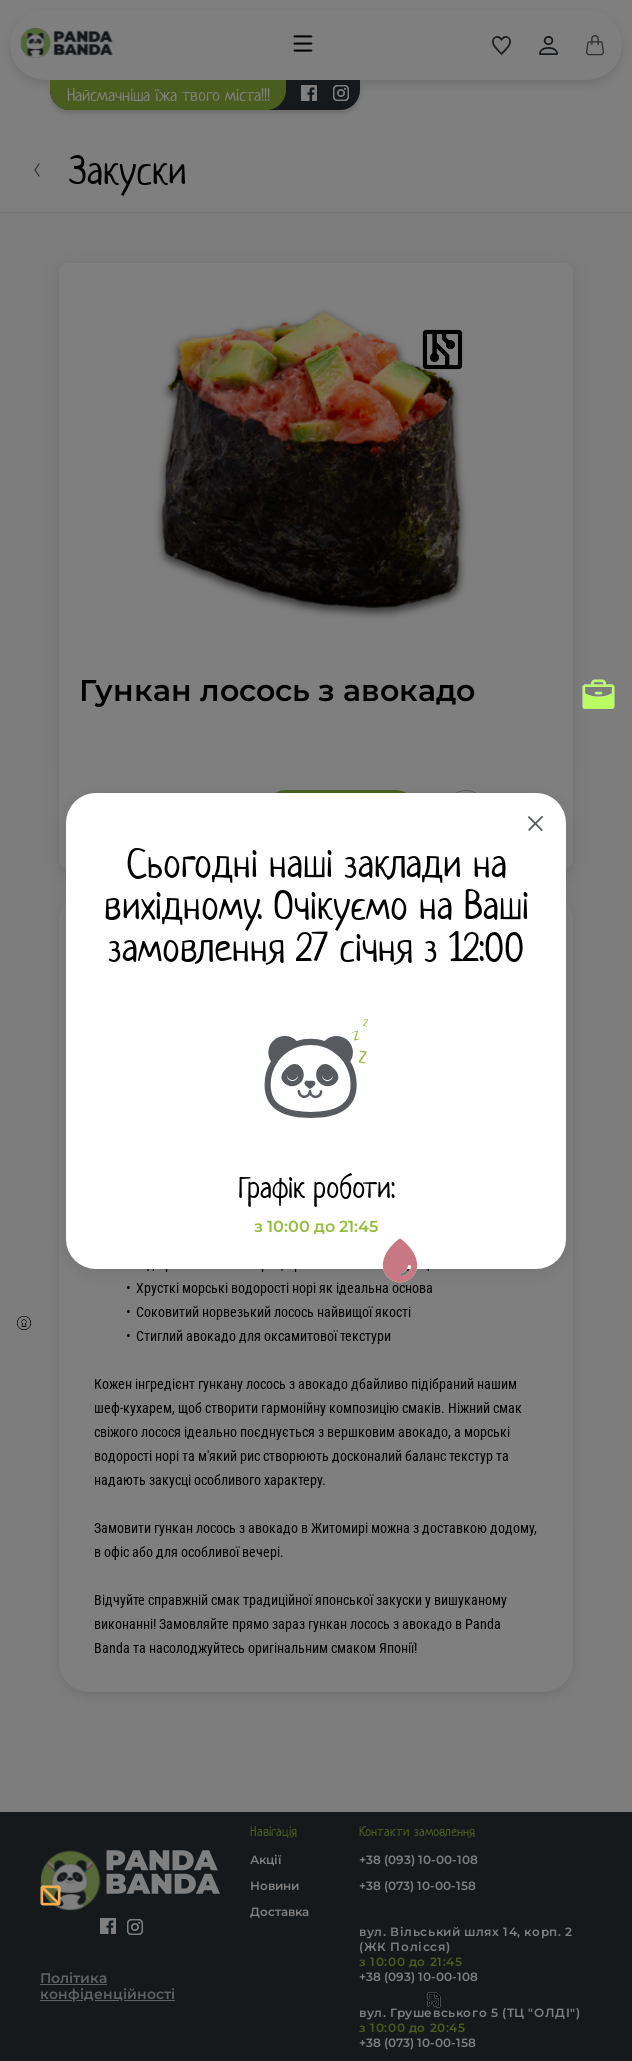 The image size is (632, 2061). What do you see at coordinates (400, 1262) in the screenshot?
I see `adjust water or hydration settings` at bounding box center [400, 1262].